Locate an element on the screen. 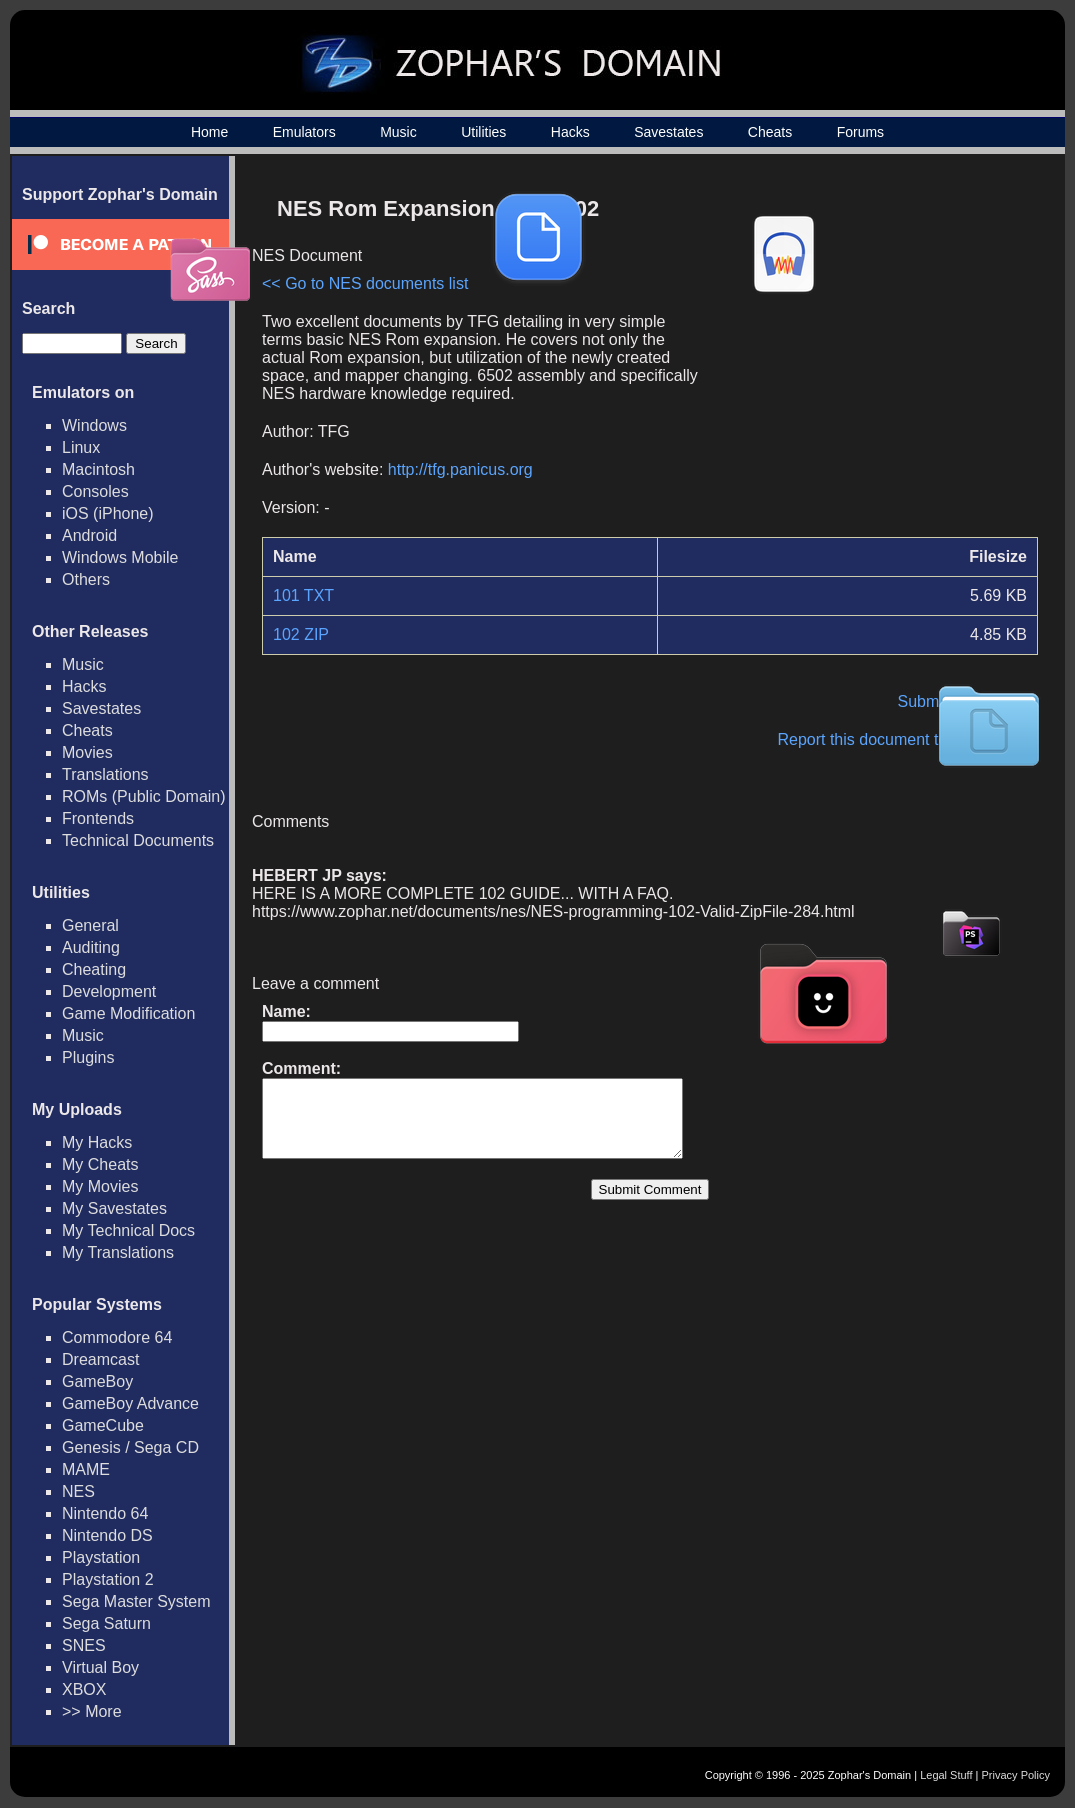 The image size is (1075, 1808). an audacity audio project file is located at coordinates (784, 254).